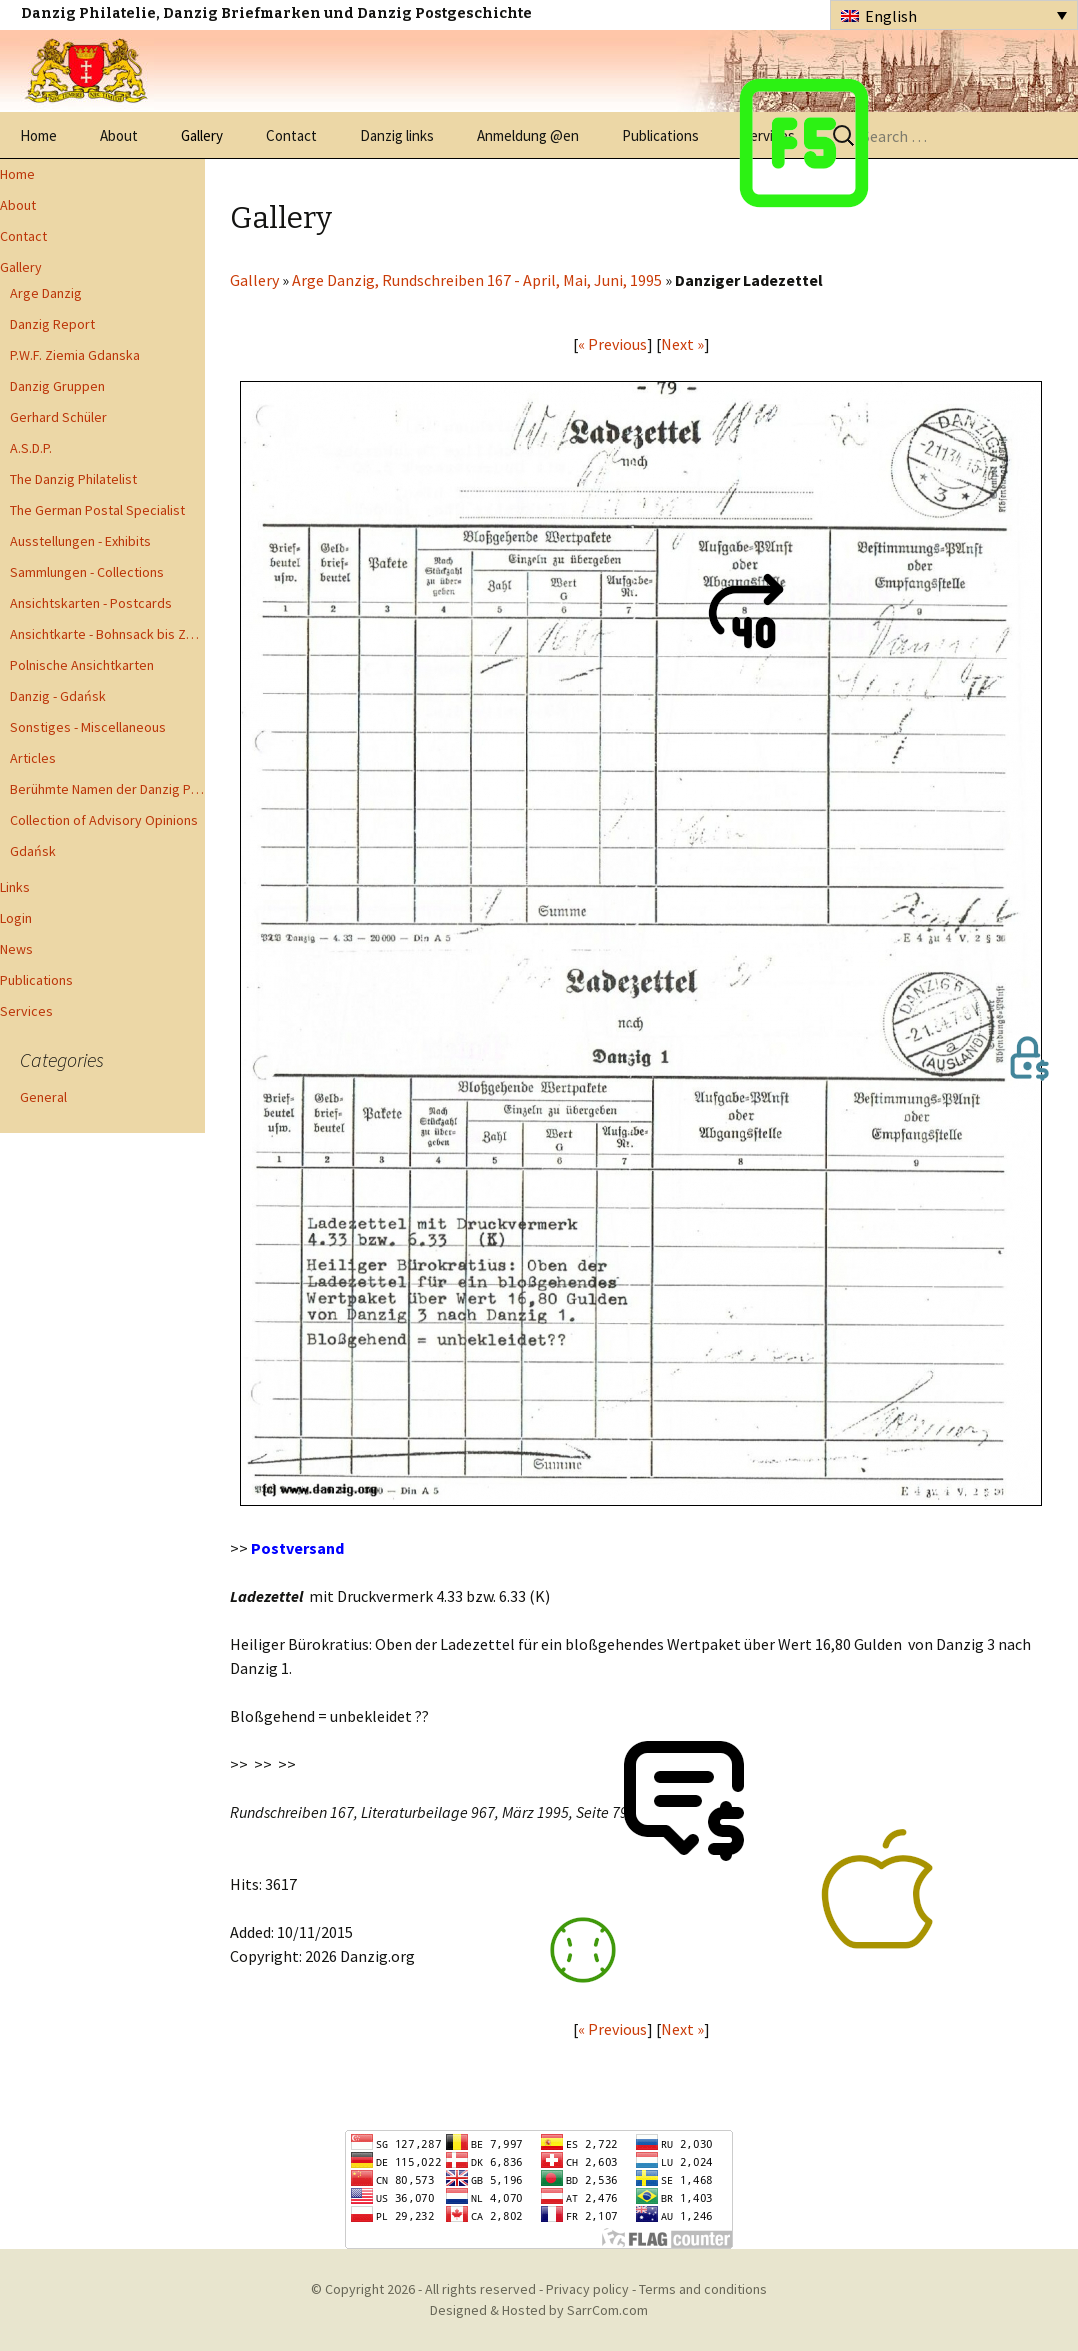 Image resolution: width=1078 pixels, height=2351 pixels. Describe the element at coordinates (583, 1950) in the screenshot. I see `view baseball scores or stats` at that location.